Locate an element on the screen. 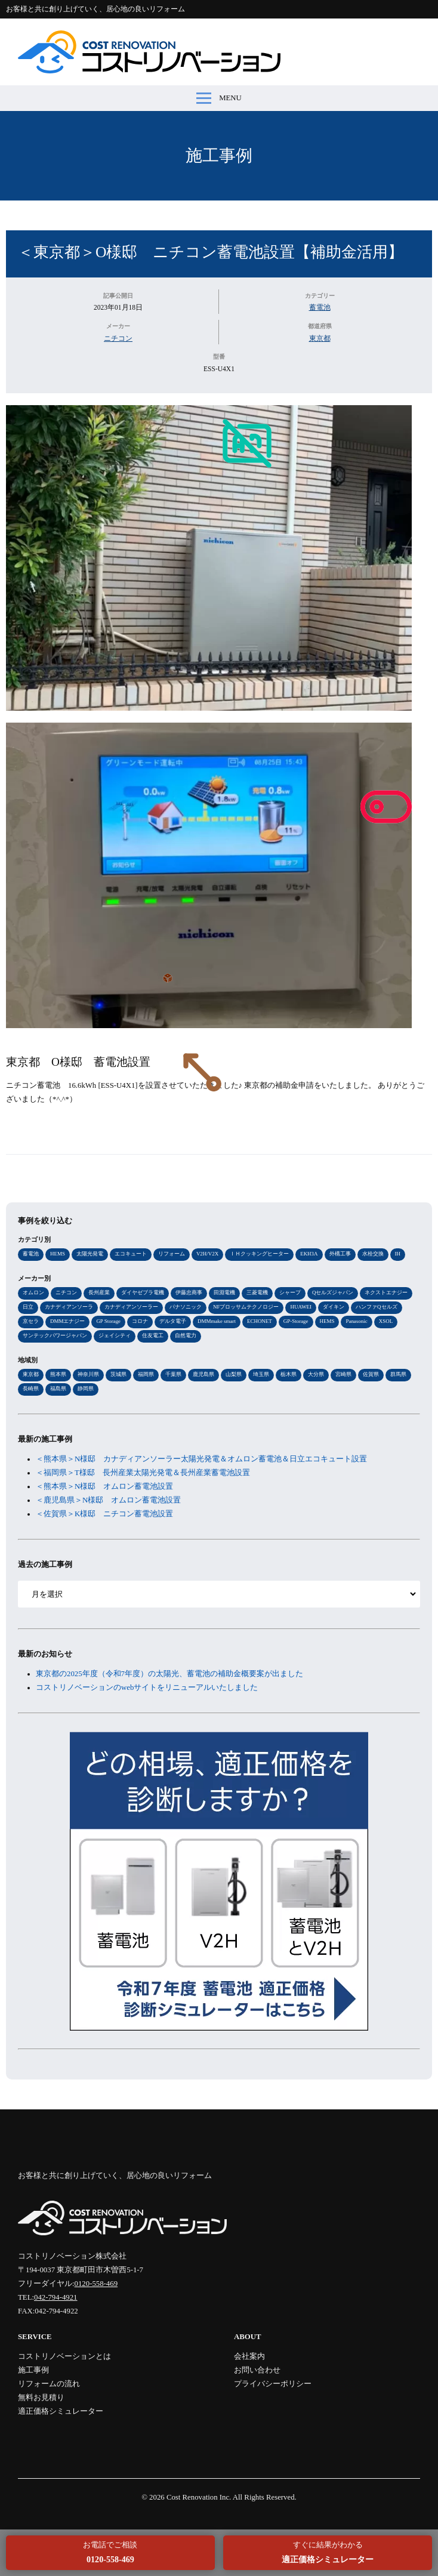 The image size is (438, 2576). navigate back to previous screen is located at coordinates (201, 1071).